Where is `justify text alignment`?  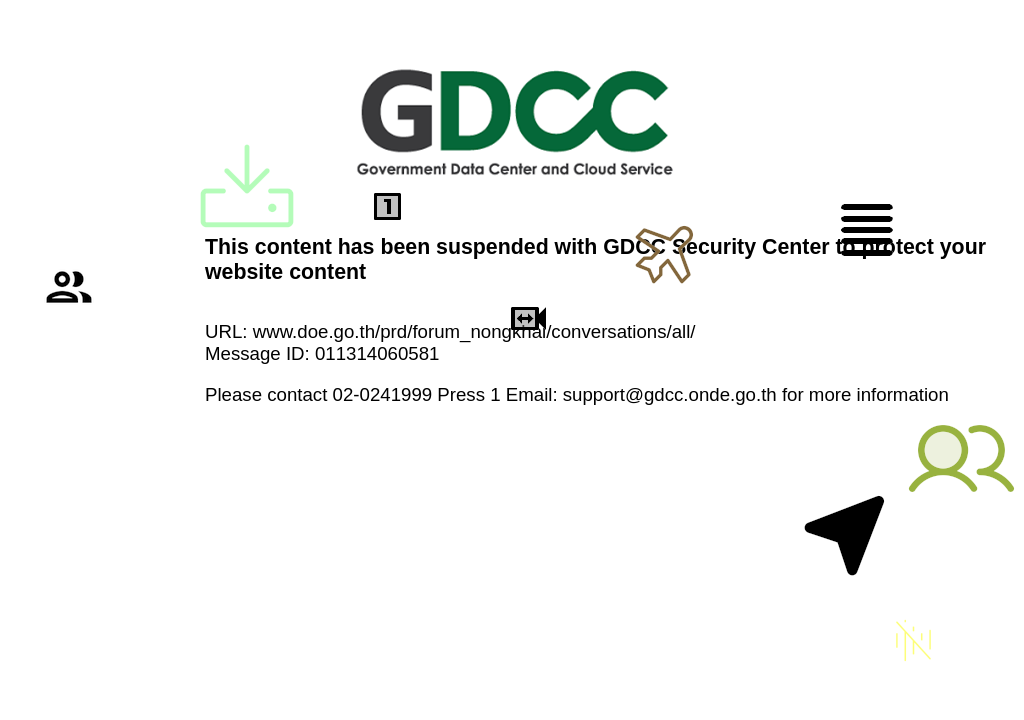 justify text alignment is located at coordinates (867, 230).